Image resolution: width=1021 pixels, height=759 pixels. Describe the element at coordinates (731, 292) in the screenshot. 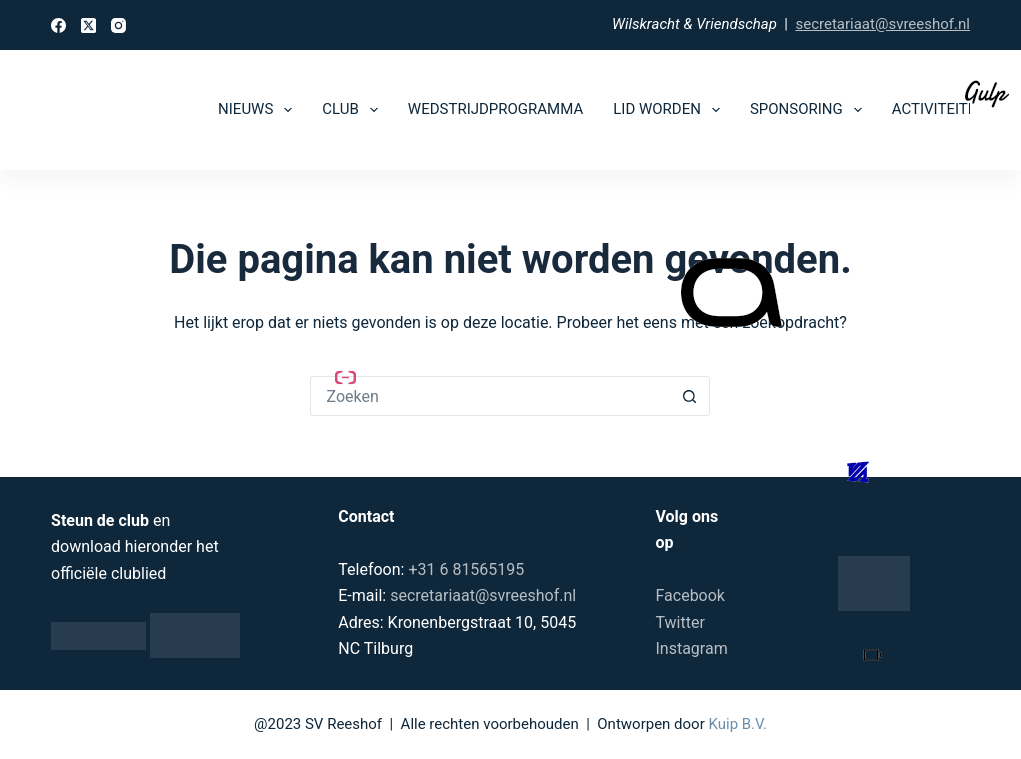

I see `AbbVie pharmaceutical company logo` at that location.